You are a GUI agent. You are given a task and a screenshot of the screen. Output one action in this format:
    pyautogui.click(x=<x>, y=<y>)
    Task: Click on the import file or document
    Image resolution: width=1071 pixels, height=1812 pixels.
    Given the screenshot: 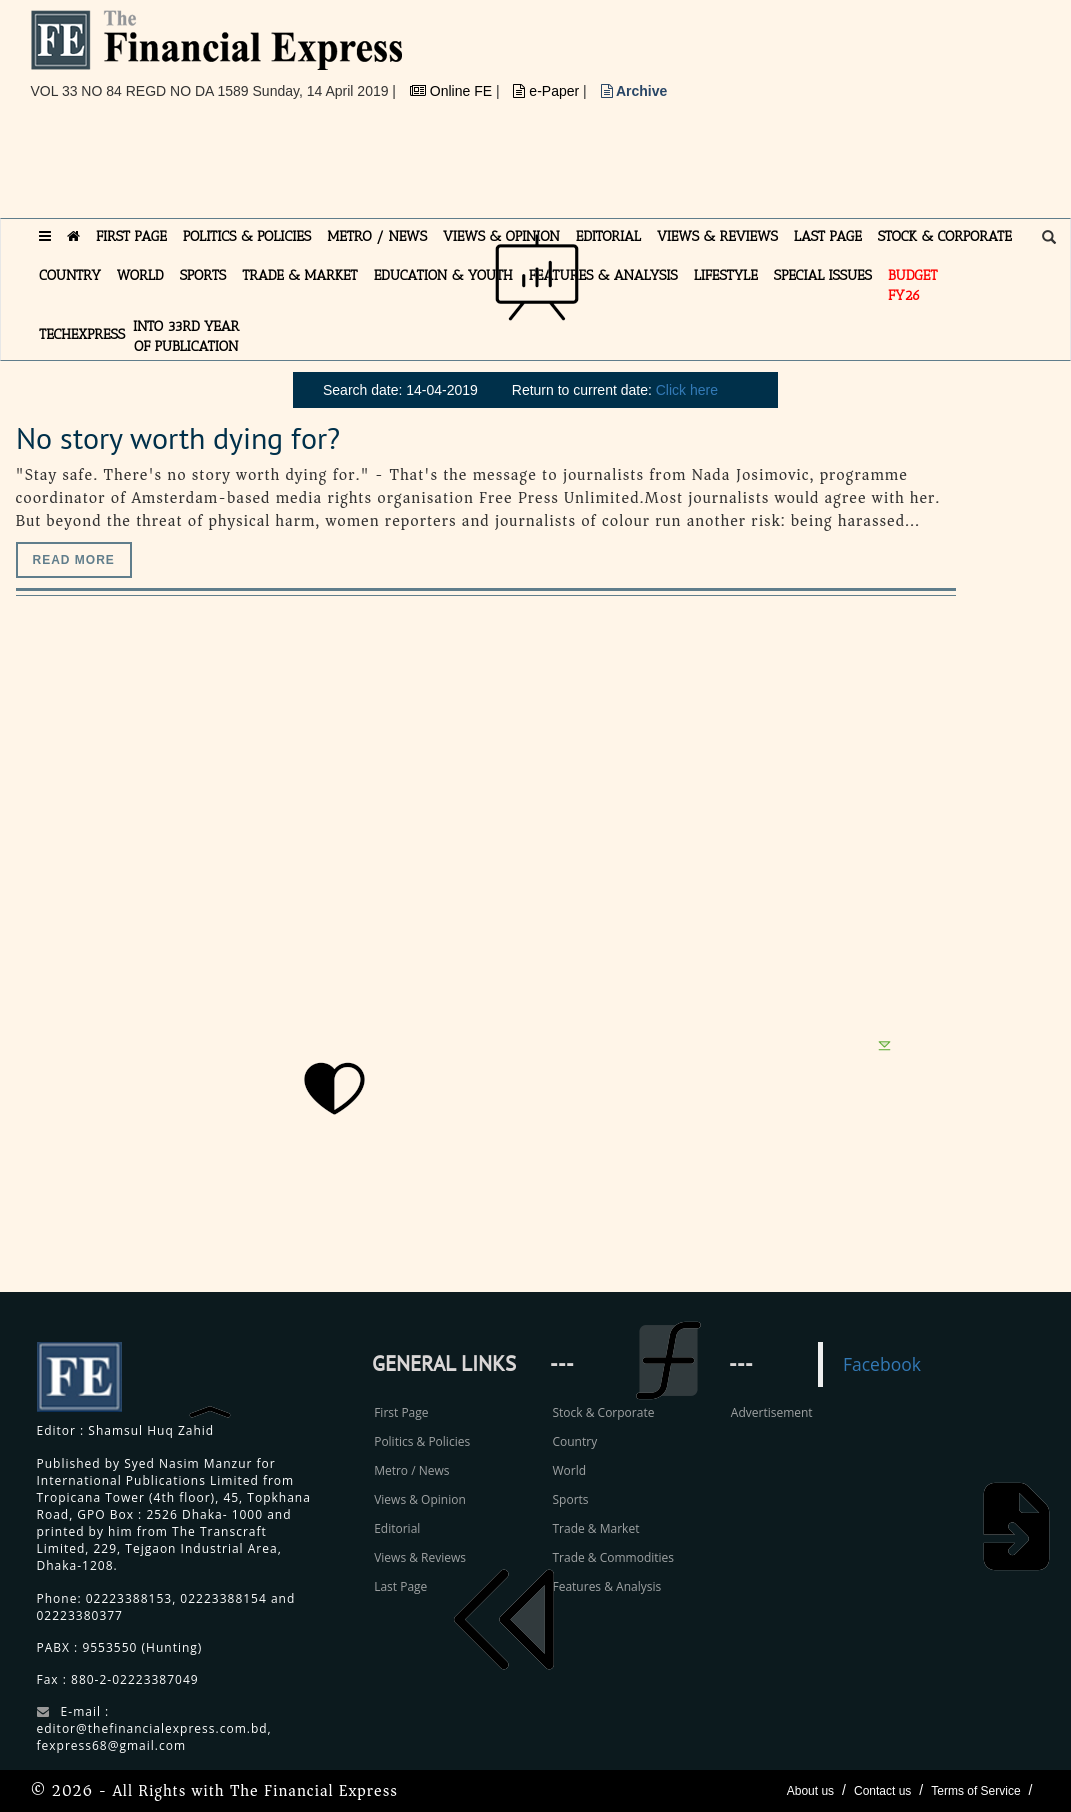 What is the action you would take?
    pyautogui.click(x=1016, y=1526)
    